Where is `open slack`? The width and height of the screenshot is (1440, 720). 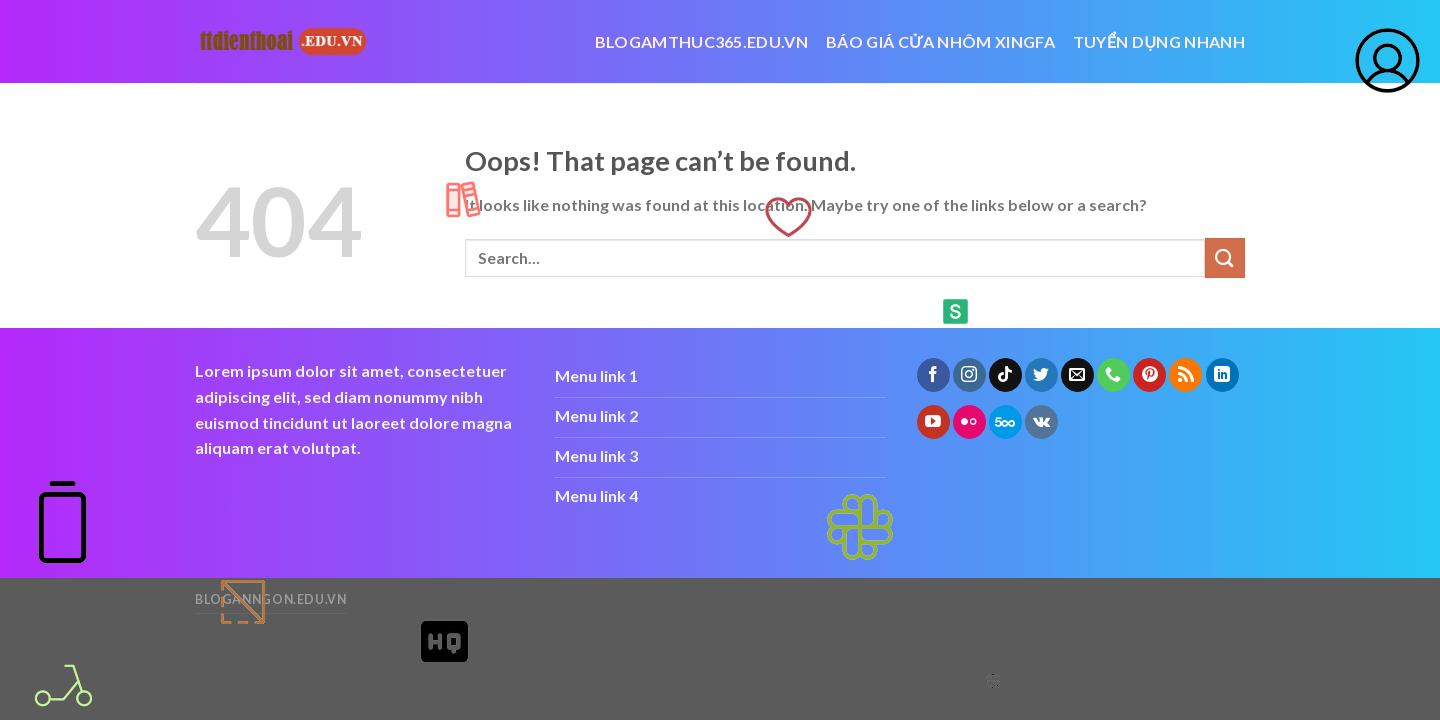
open slack is located at coordinates (860, 527).